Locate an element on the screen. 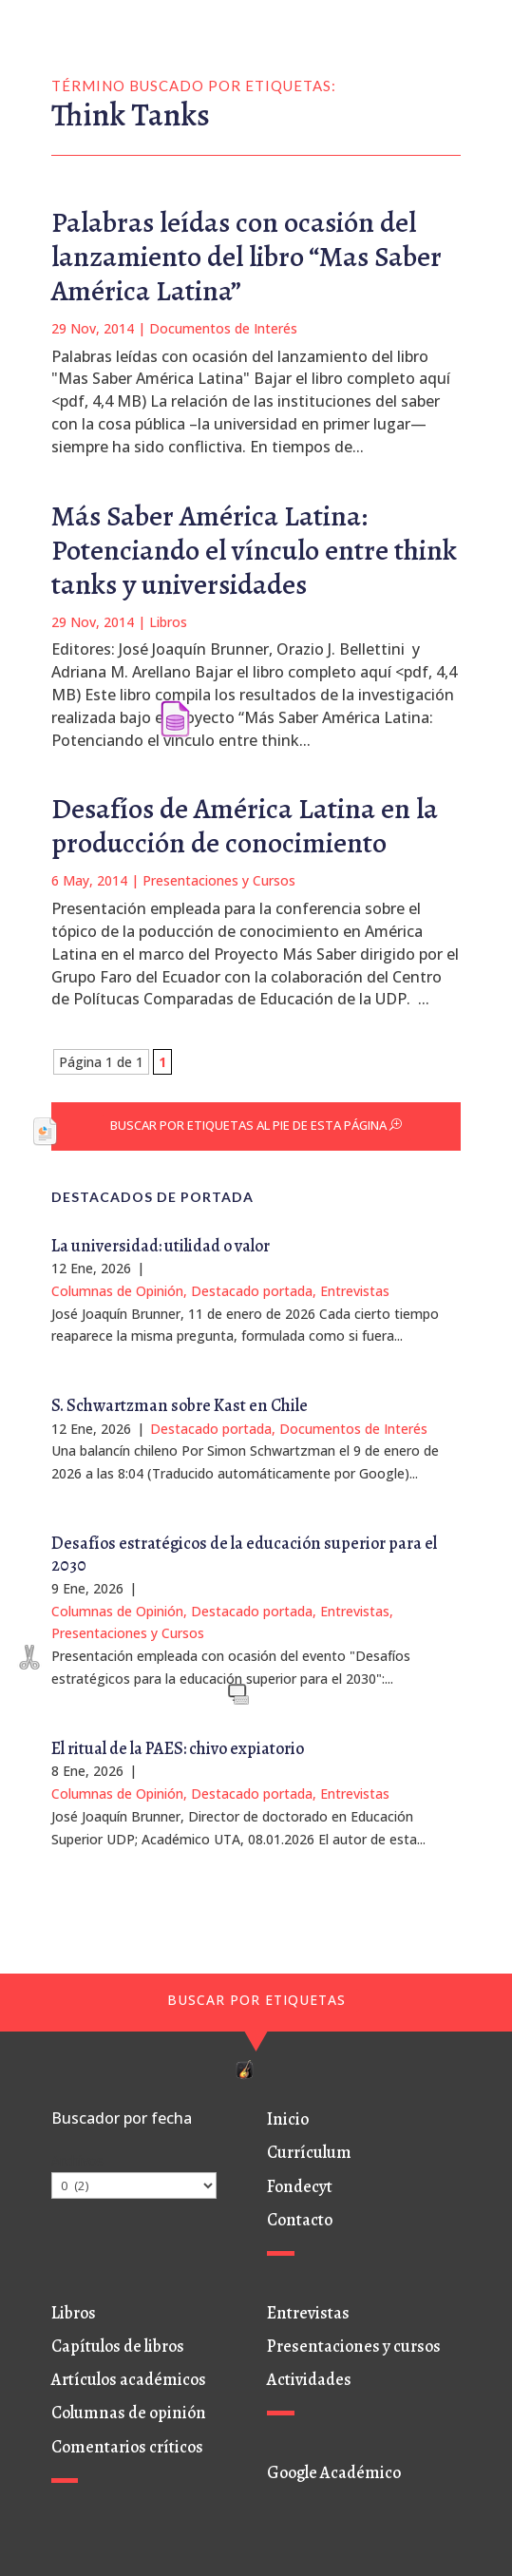 The image size is (512, 2576). cut selected content to clipboard is located at coordinates (29, 1657).